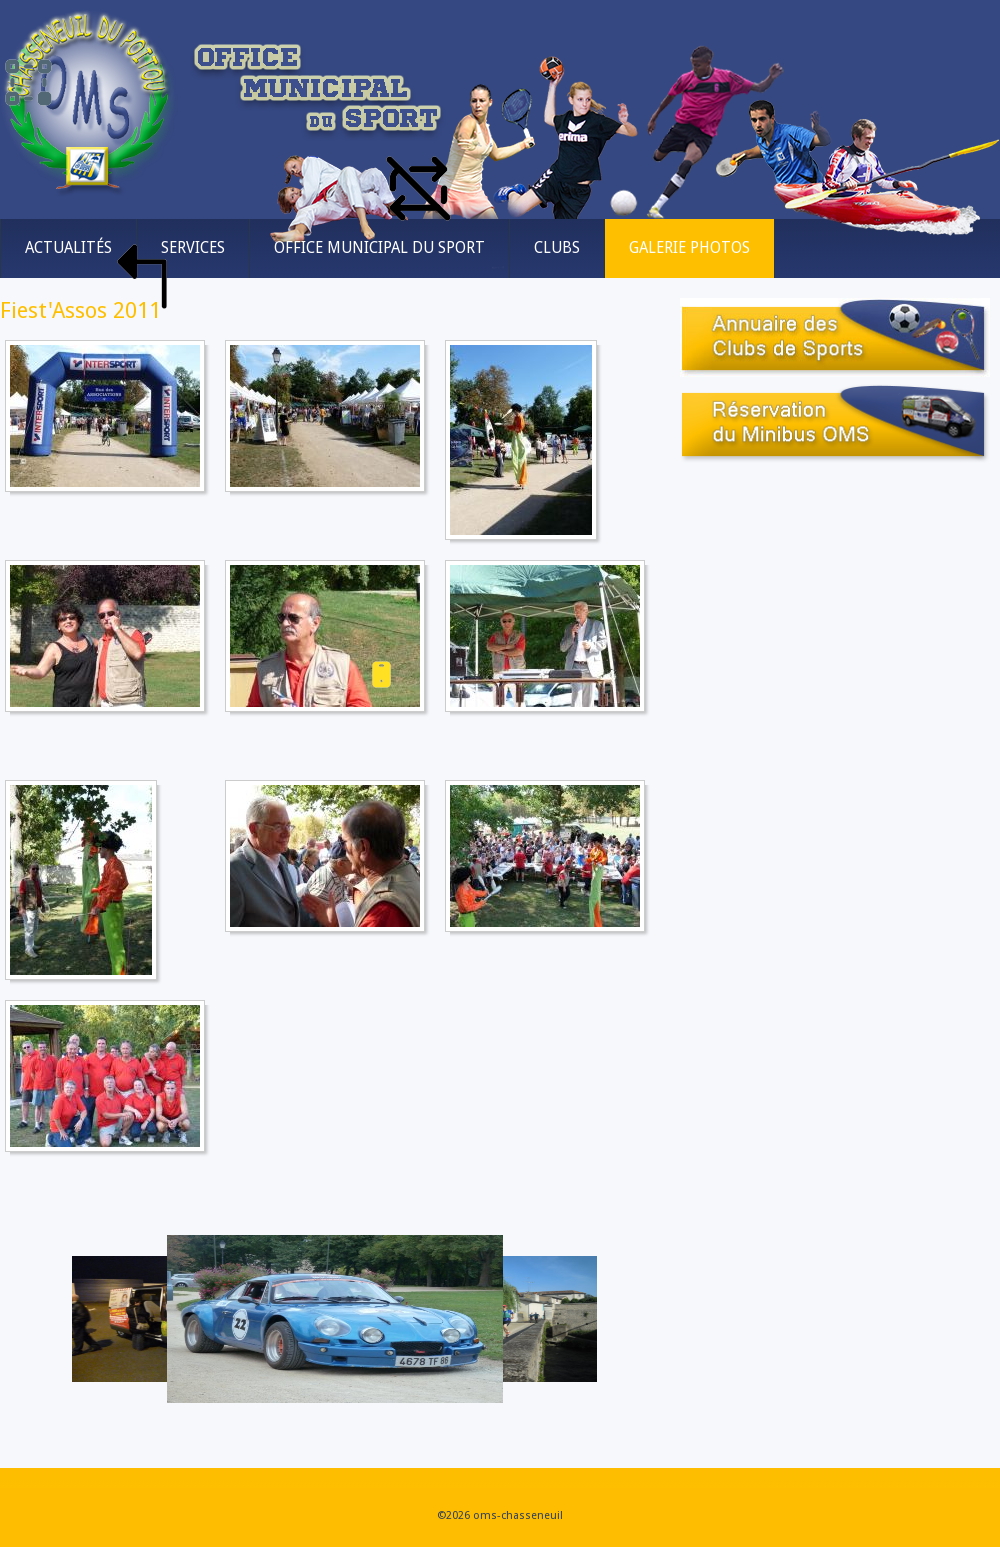 Image resolution: width=1000 pixels, height=1547 pixels. Describe the element at coordinates (144, 276) in the screenshot. I see `undo or go back to previous action` at that location.